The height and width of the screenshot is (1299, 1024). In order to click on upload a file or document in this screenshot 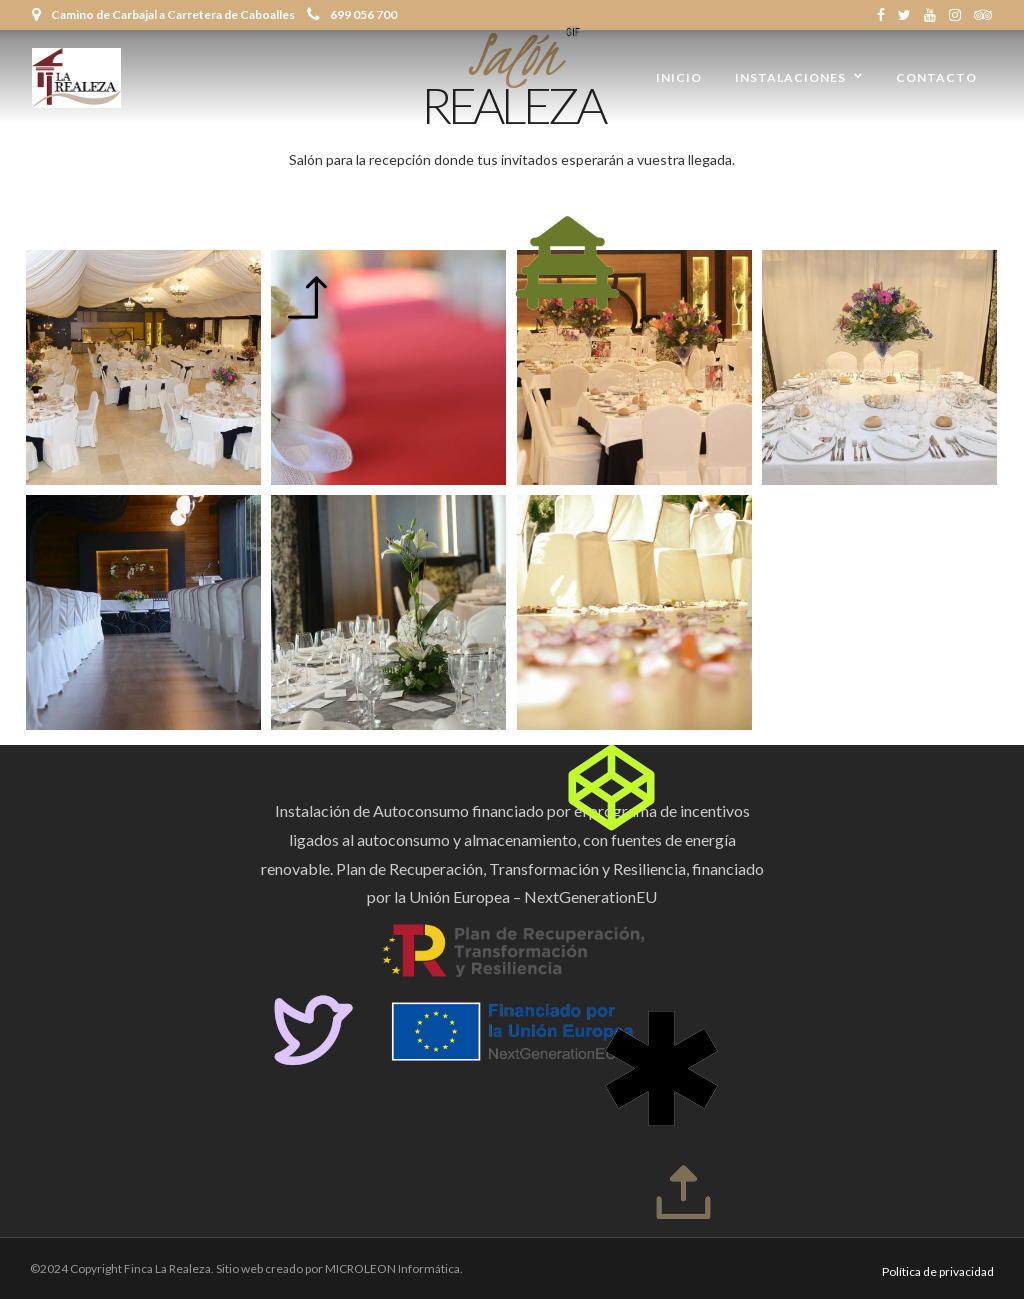, I will do `click(683, 1194)`.